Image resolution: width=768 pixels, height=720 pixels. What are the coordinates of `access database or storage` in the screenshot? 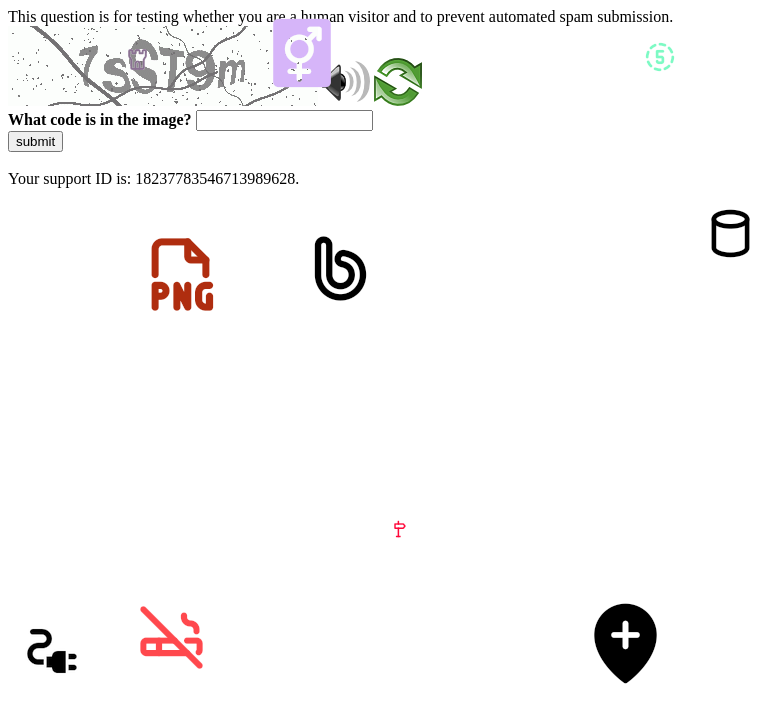 It's located at (730, 233).